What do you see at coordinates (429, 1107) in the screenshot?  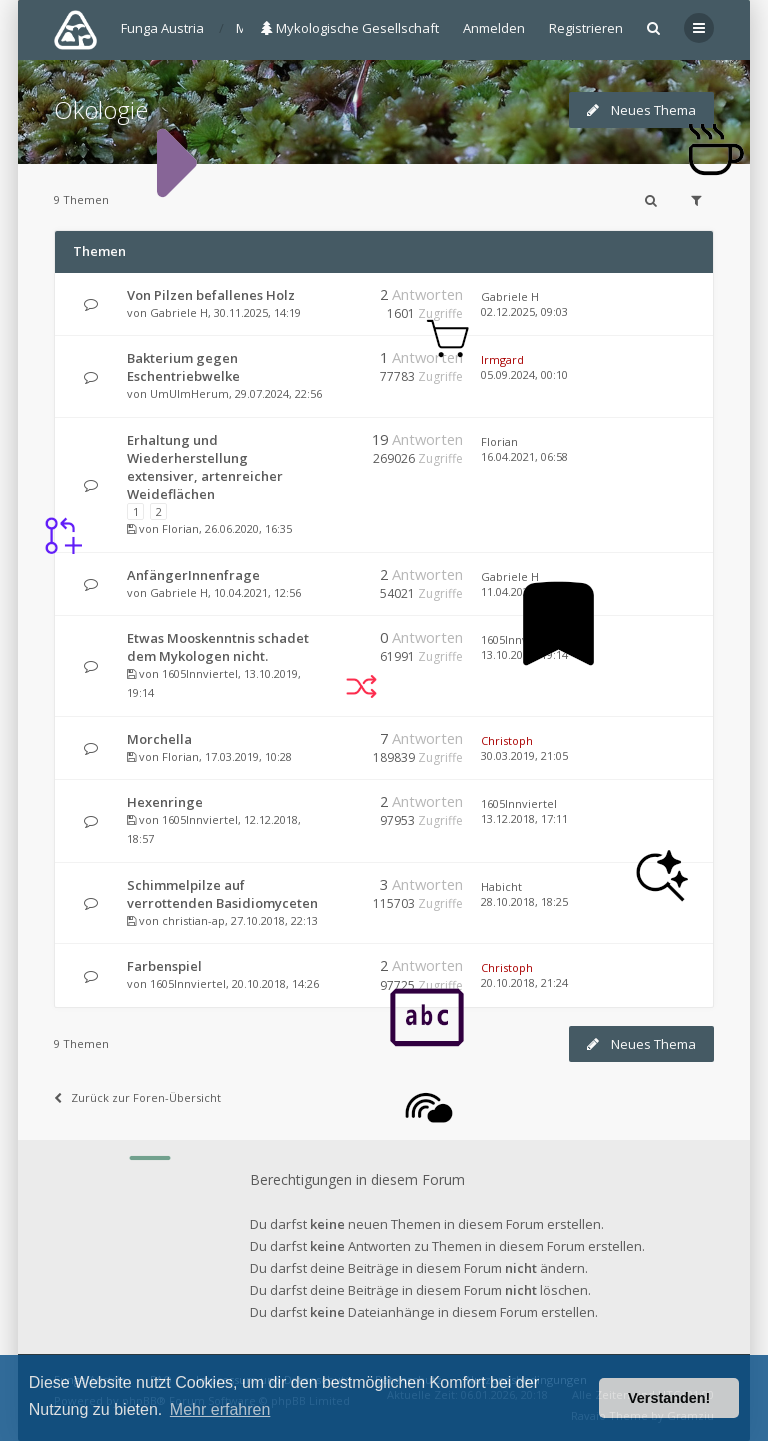 I see `view weather forecast` at bounding box center [429, 1107].